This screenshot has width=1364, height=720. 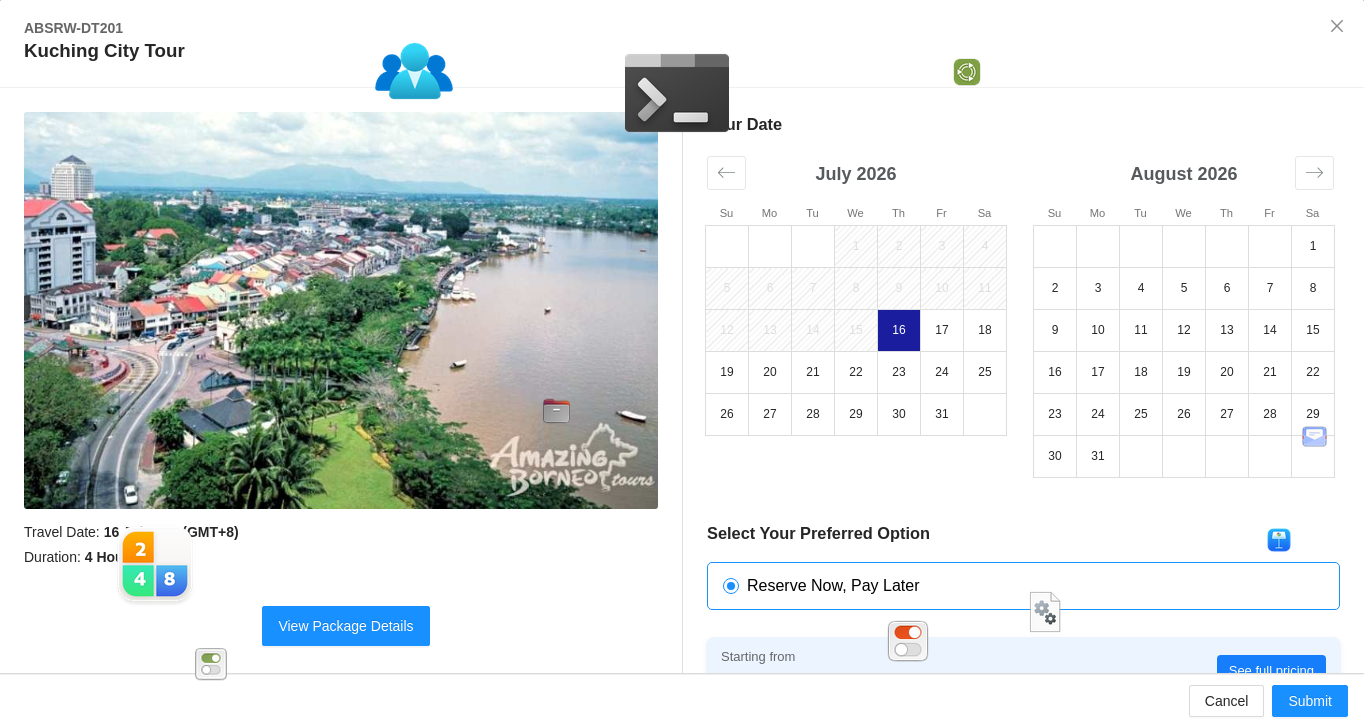 I want to click on launch the 2048 puzzle game, so click(x=155, y=564).